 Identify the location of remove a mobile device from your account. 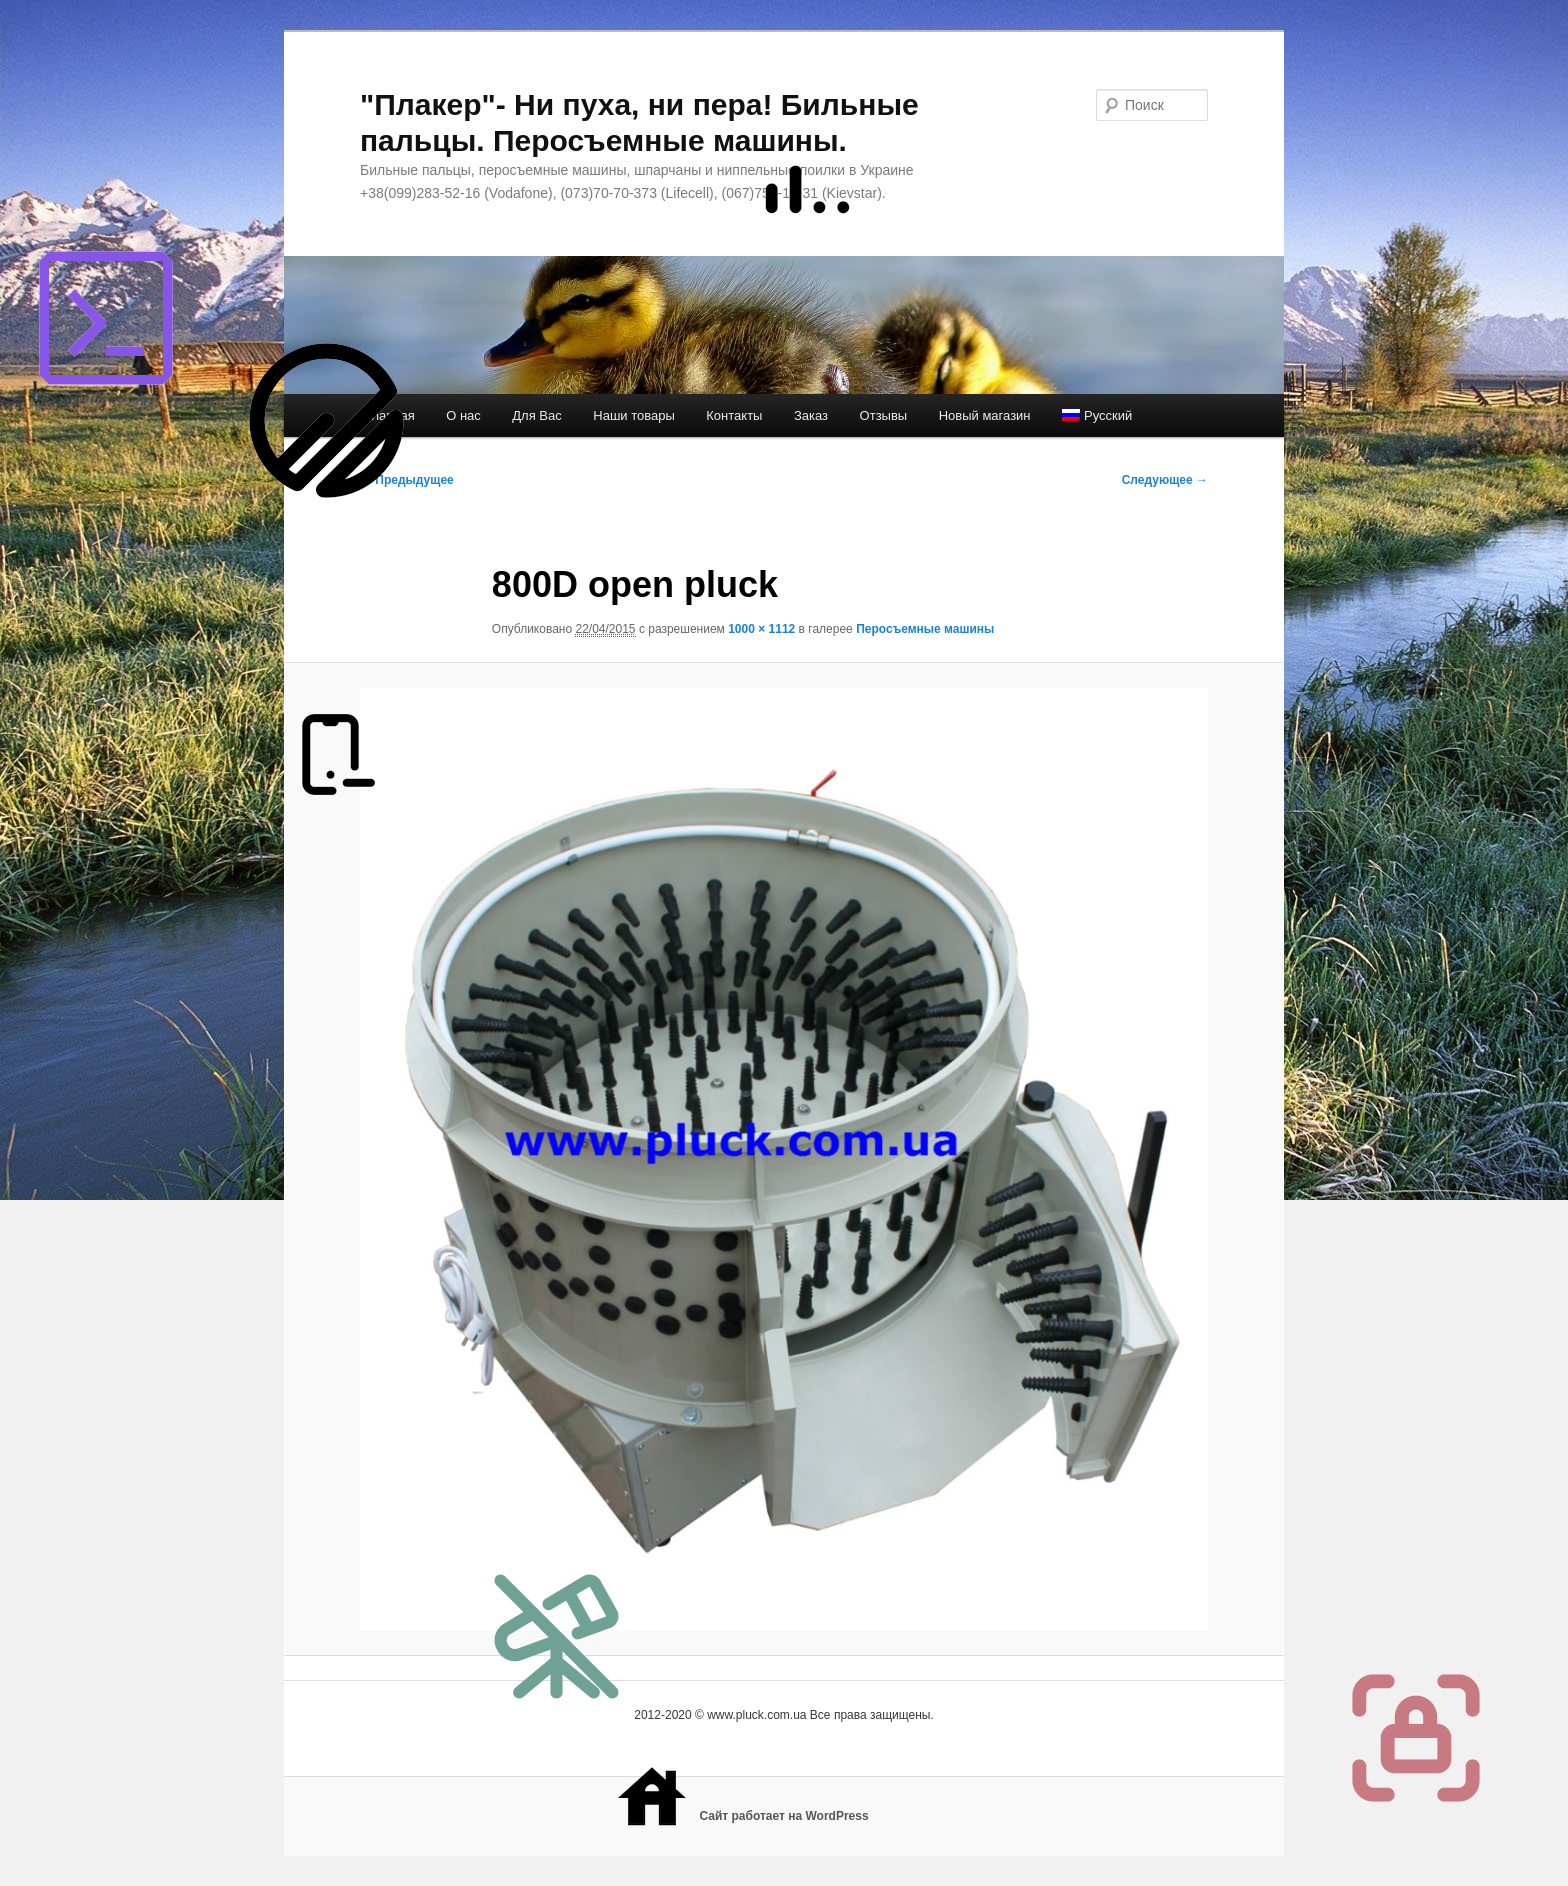
(330, 754).